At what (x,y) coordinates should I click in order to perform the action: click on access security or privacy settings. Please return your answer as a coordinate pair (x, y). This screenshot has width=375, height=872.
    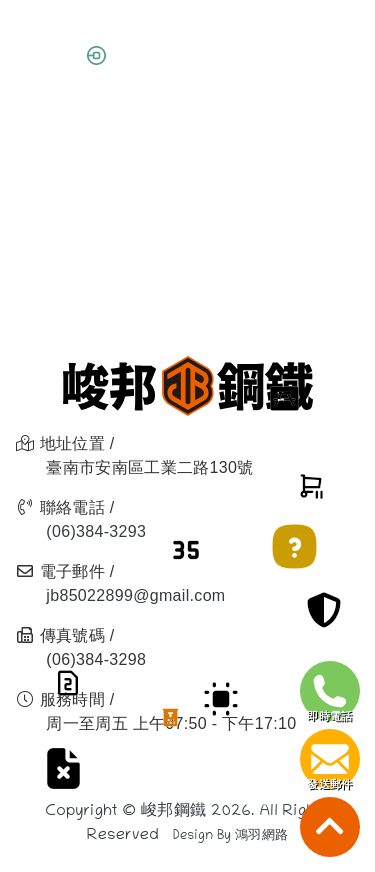
    Looking at the image, I should click on (324, 610).